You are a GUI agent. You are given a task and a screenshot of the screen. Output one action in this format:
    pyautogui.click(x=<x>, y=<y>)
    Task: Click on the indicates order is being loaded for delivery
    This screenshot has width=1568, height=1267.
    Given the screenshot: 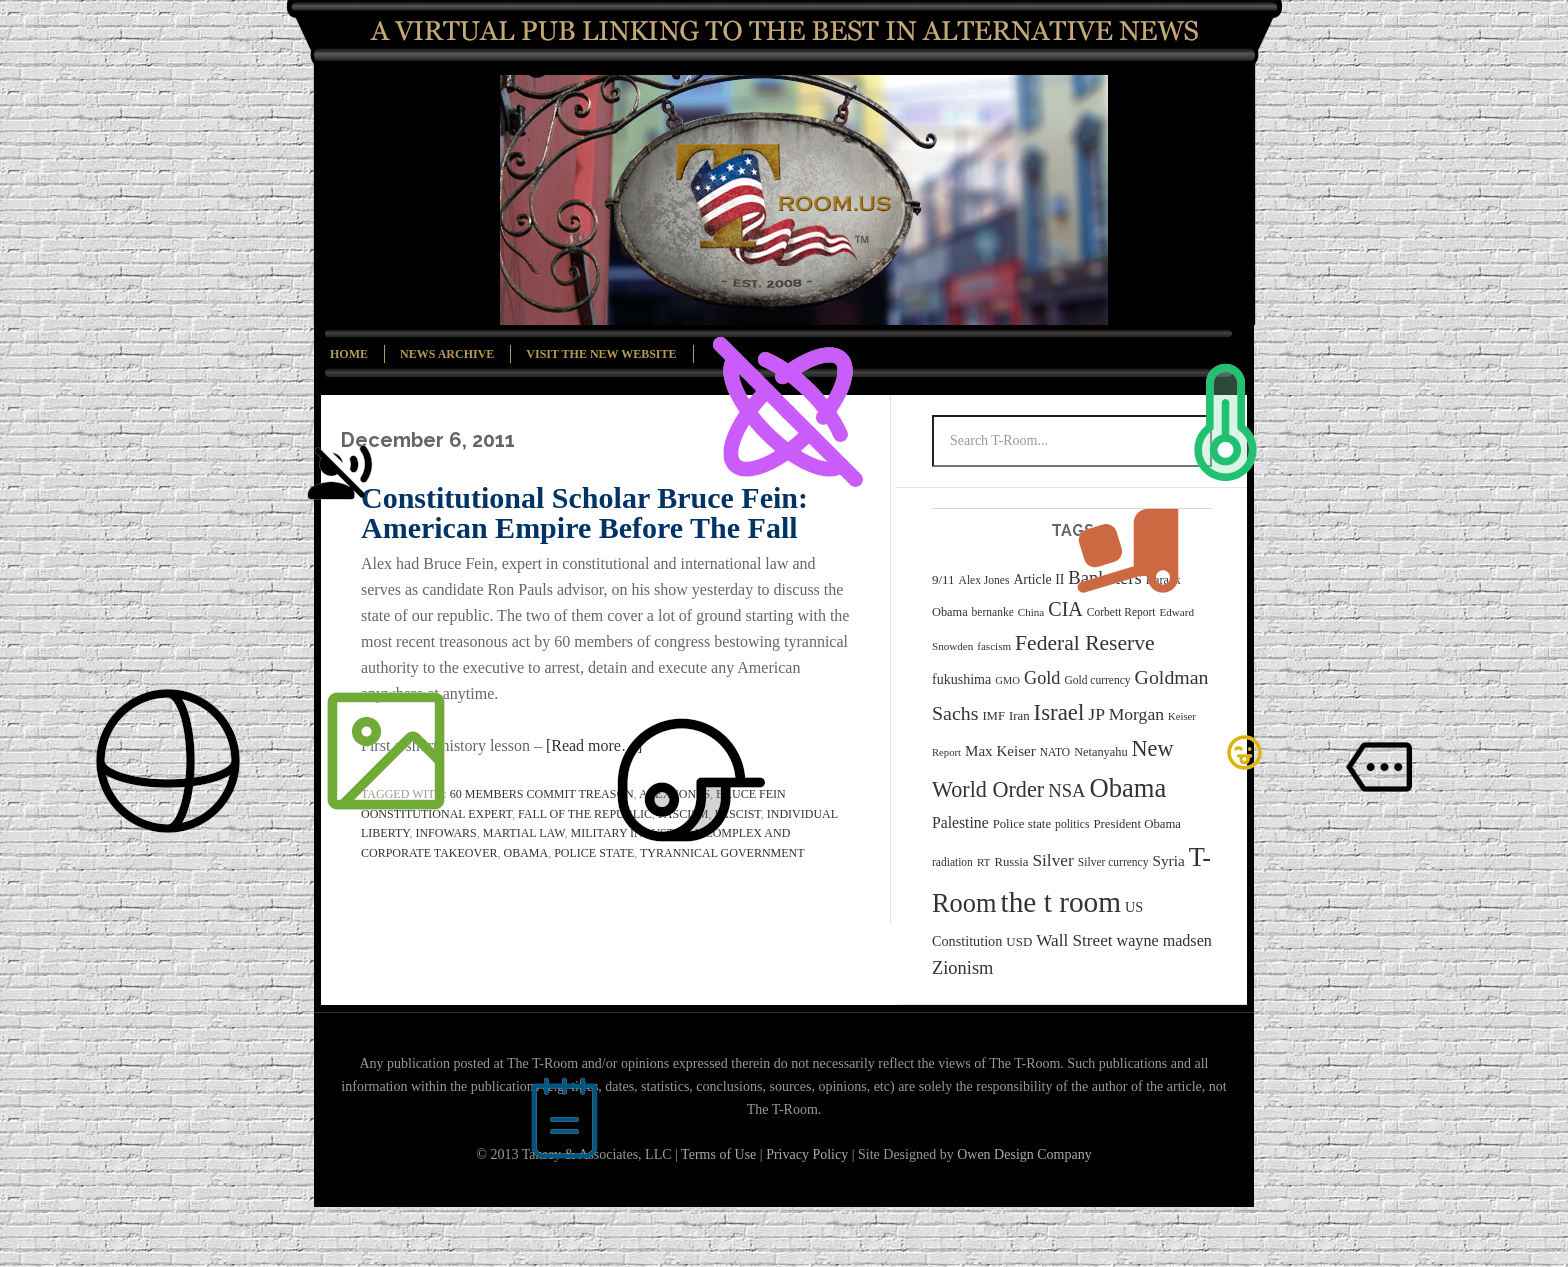 What is the action you would take?
    pyautogui.click(x=1128, y=548)
    